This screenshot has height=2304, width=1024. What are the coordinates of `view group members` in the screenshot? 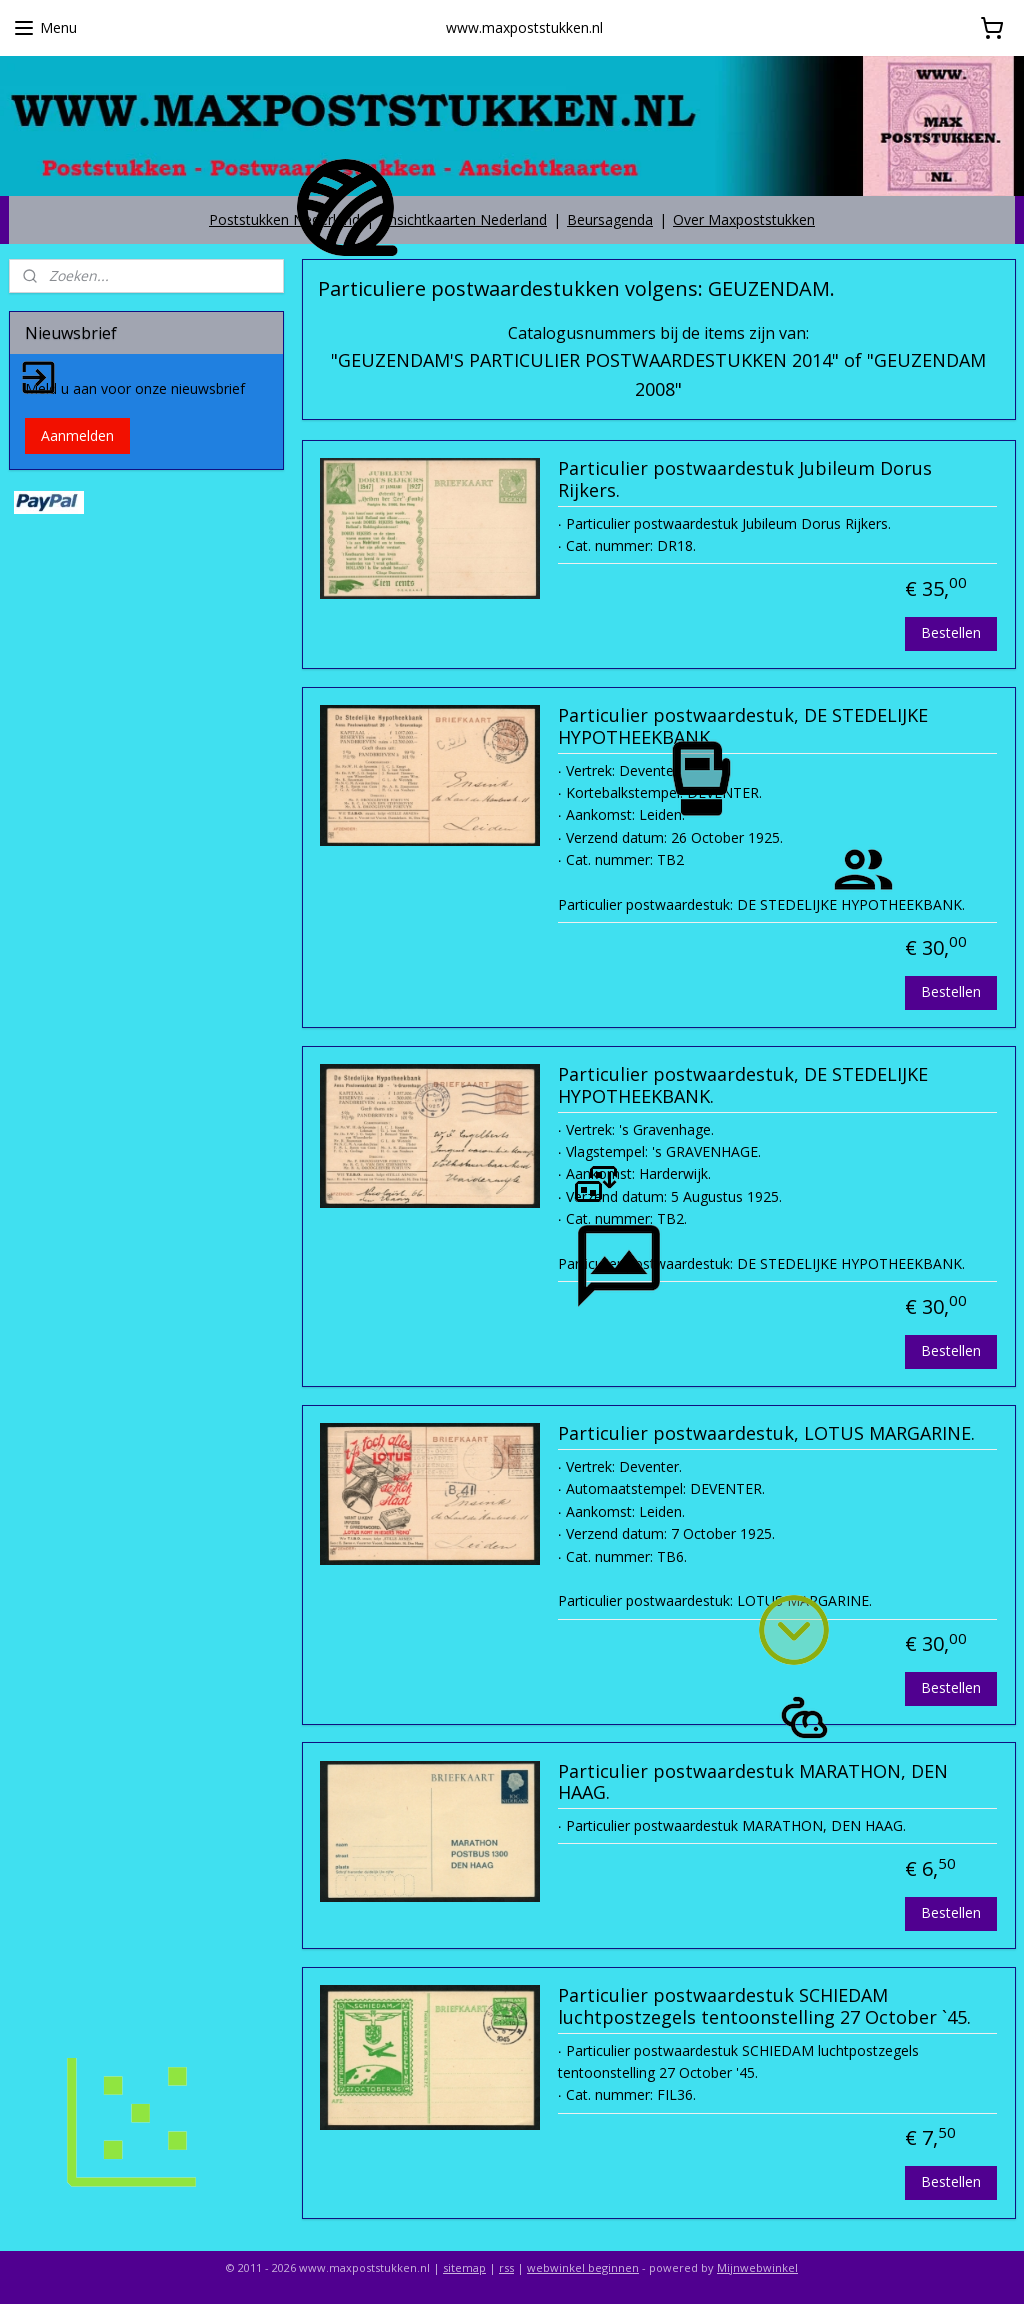 It's located at (863, 869).